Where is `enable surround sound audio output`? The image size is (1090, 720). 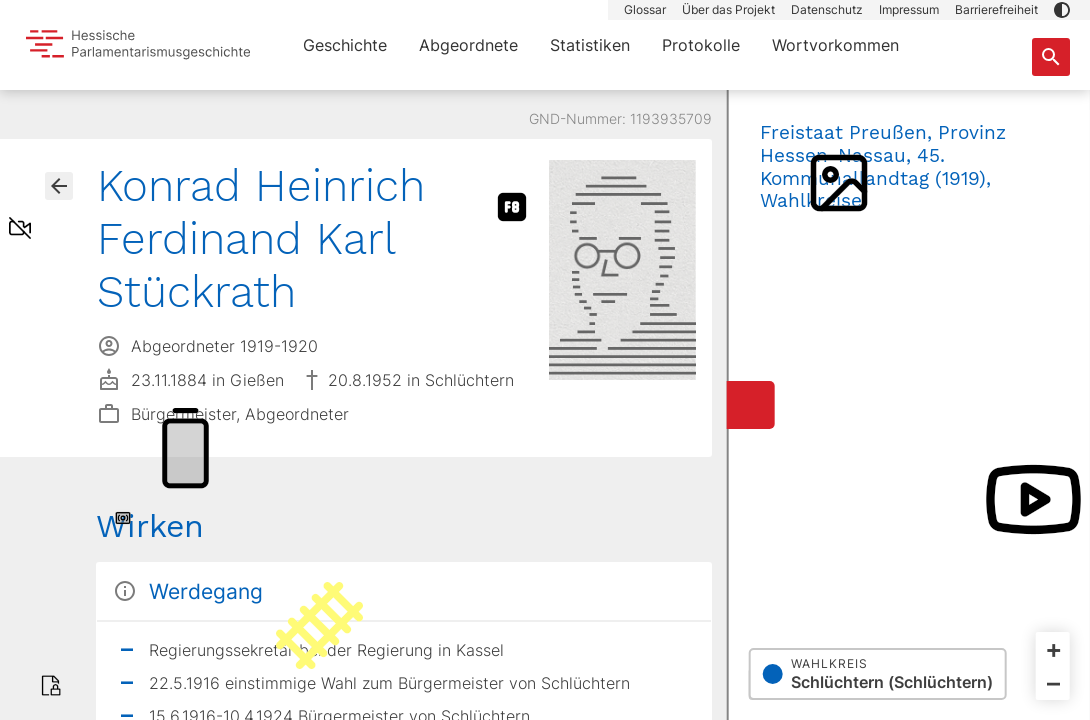
enable surround sound audio output is located at coordinates (123, 518).